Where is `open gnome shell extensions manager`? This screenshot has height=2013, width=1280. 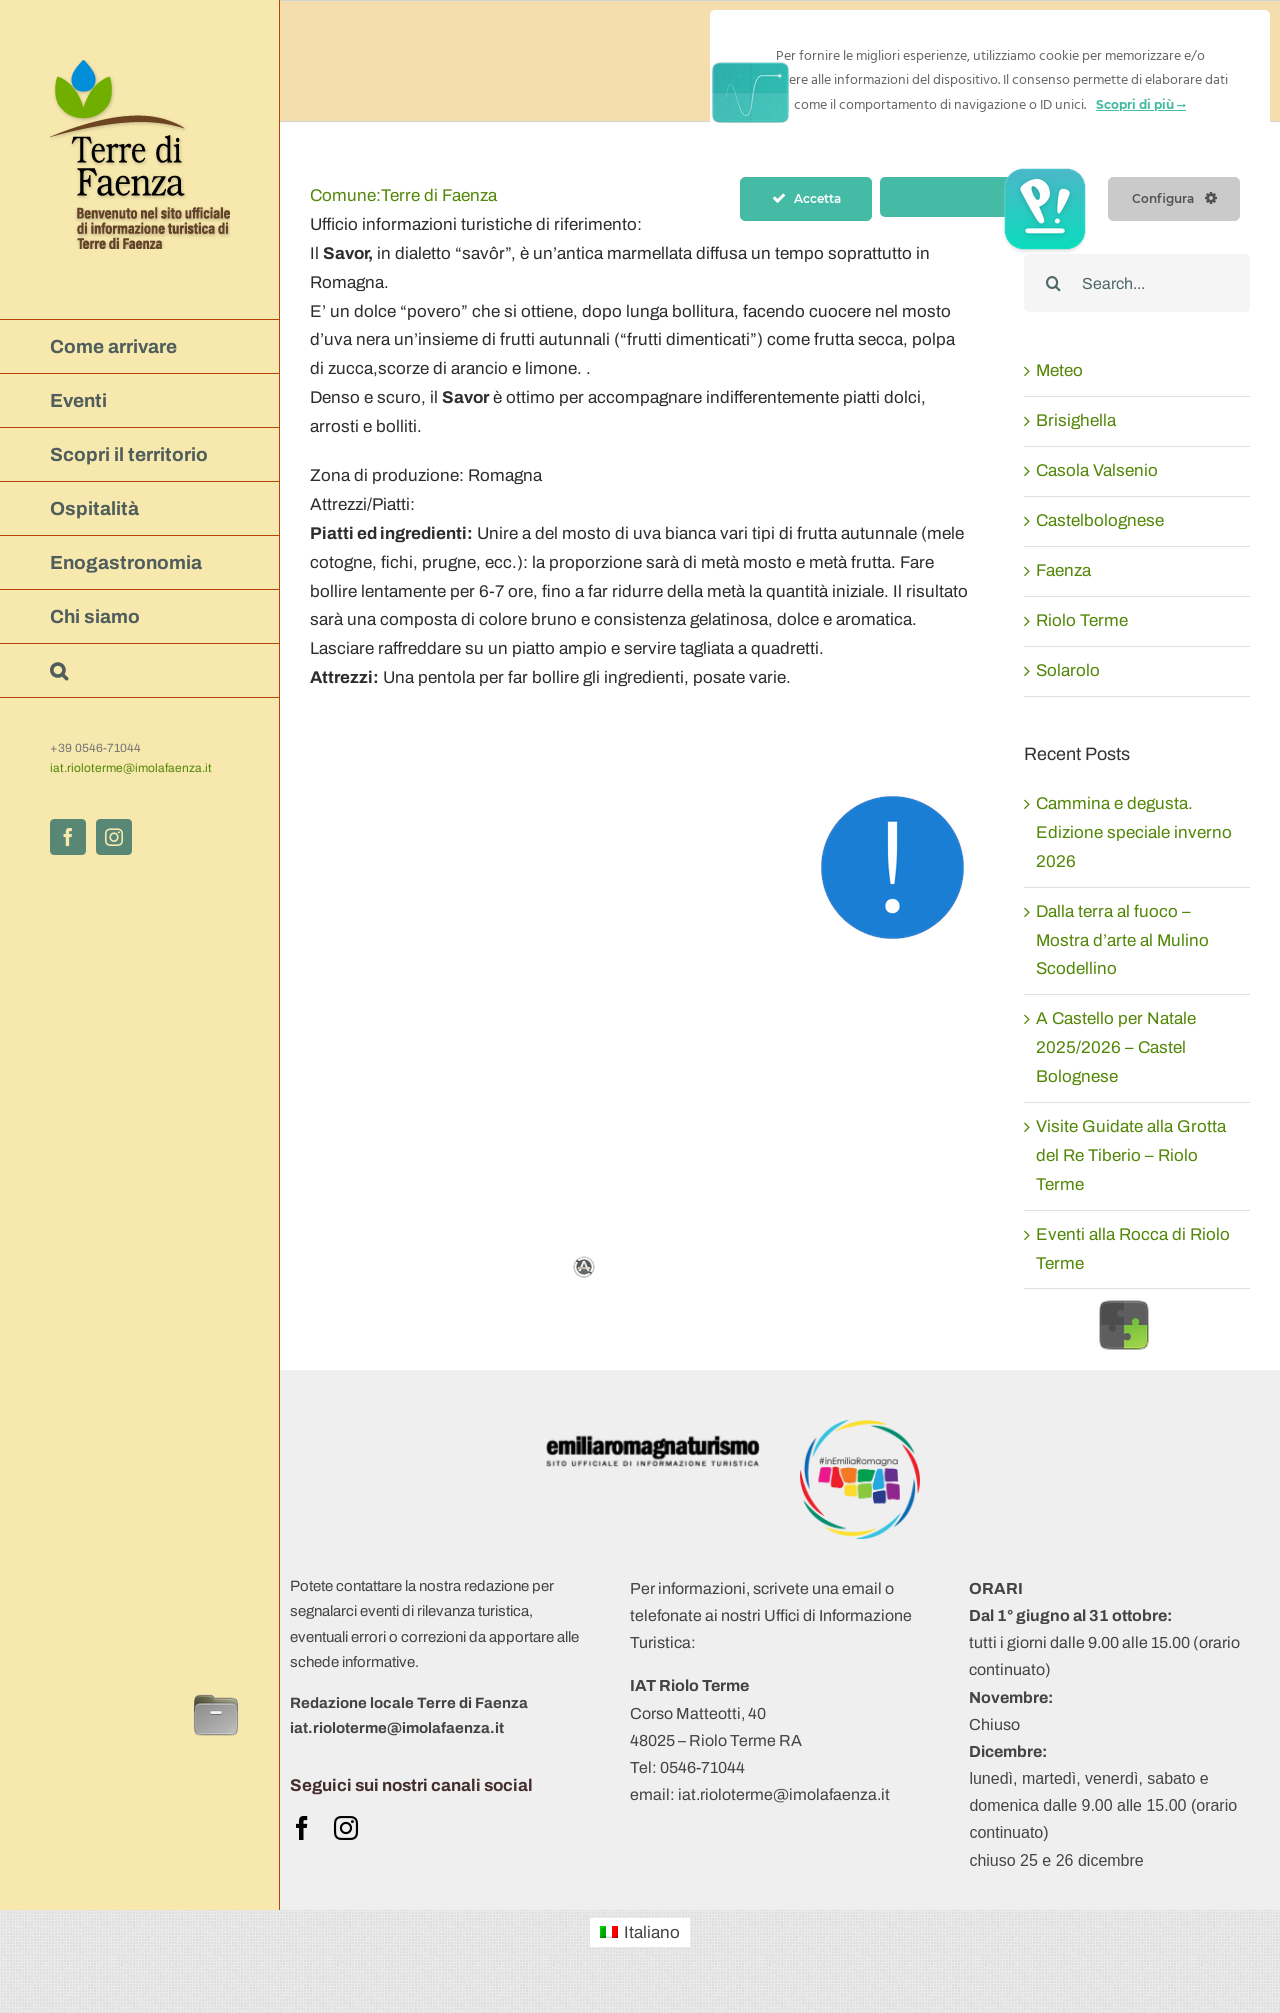
open gnome shell extensions manager is located at coordinates (1124, 1325).